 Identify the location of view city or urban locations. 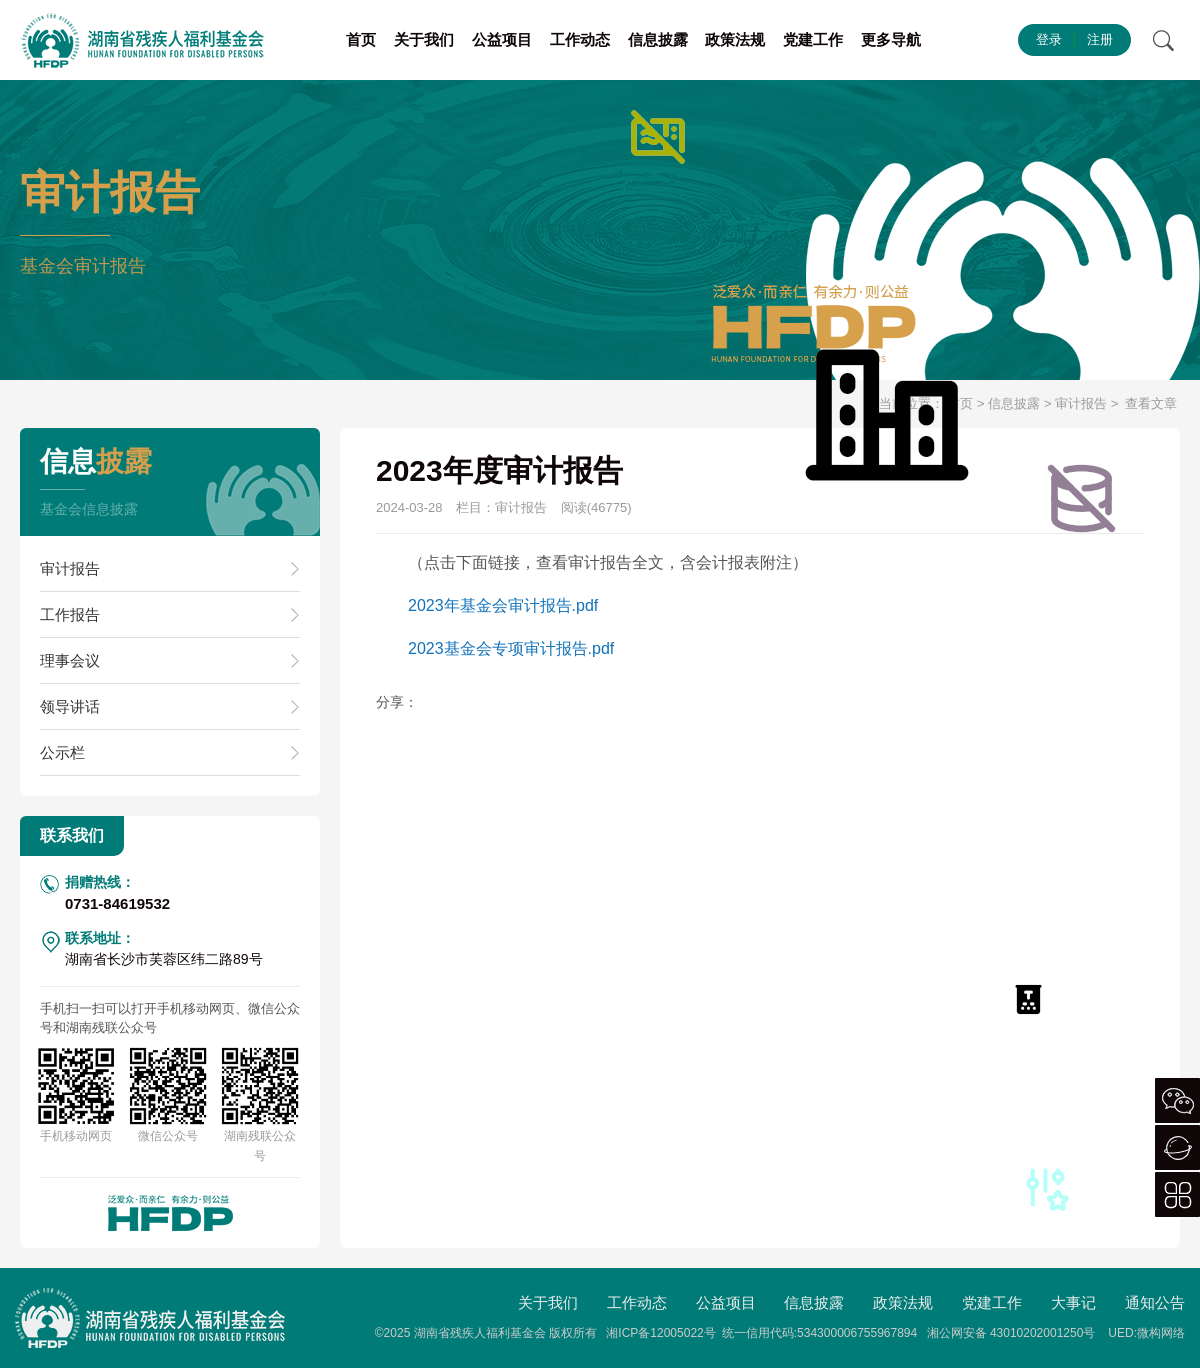
(887, 415).